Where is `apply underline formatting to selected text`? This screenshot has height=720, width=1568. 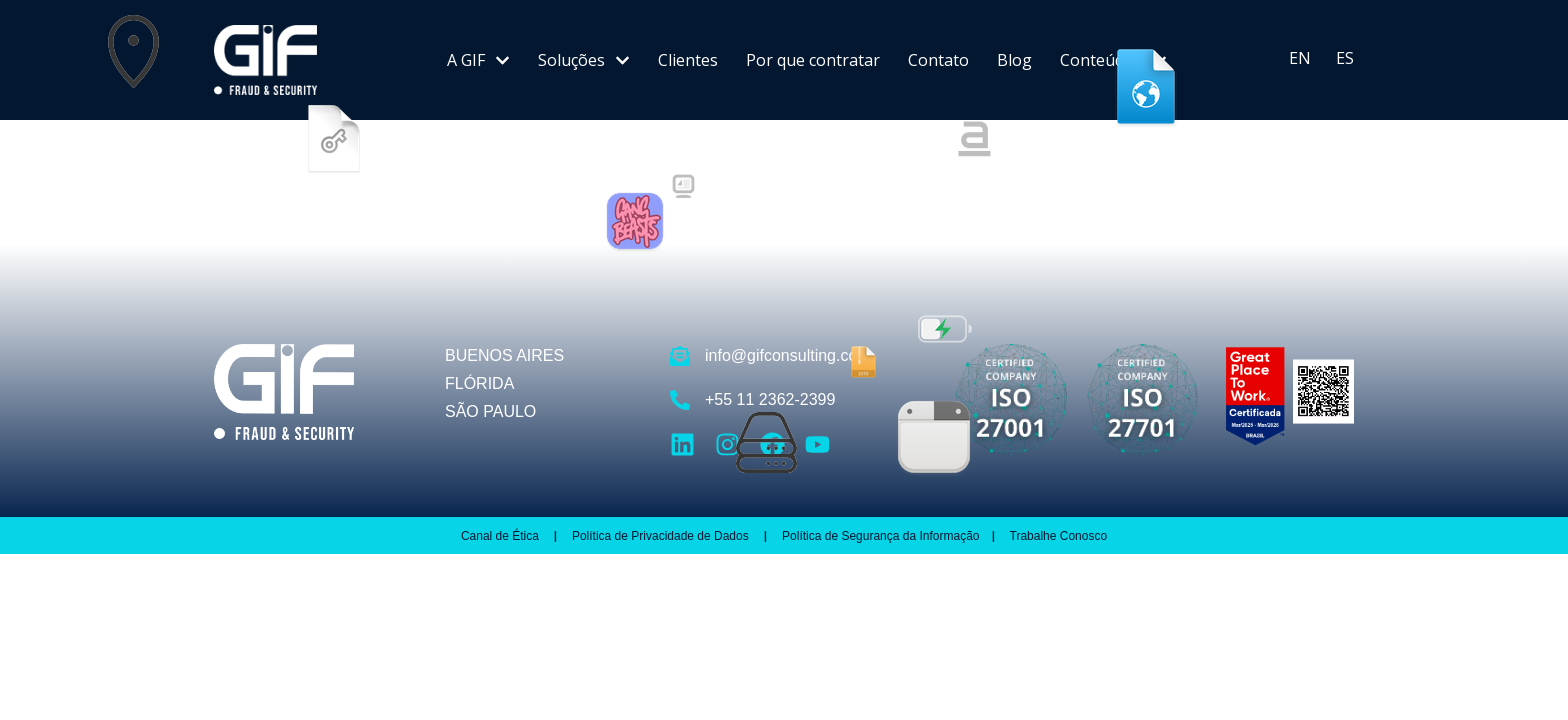 apply underline formatting to selected text is located at coordinates (974, 137).